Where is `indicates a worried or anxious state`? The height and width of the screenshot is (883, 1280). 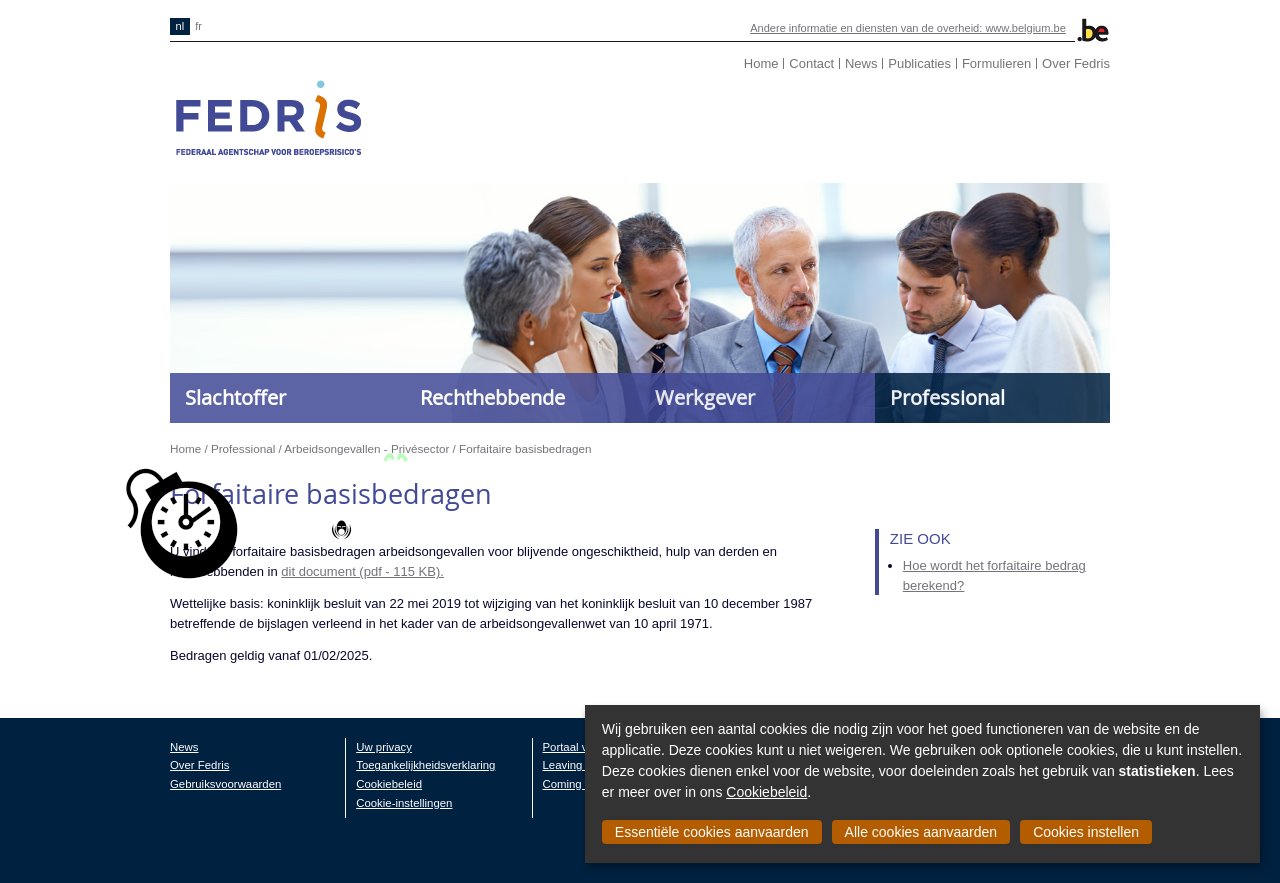 indicates a worried or anxious state is located at coordinates (395, 458).